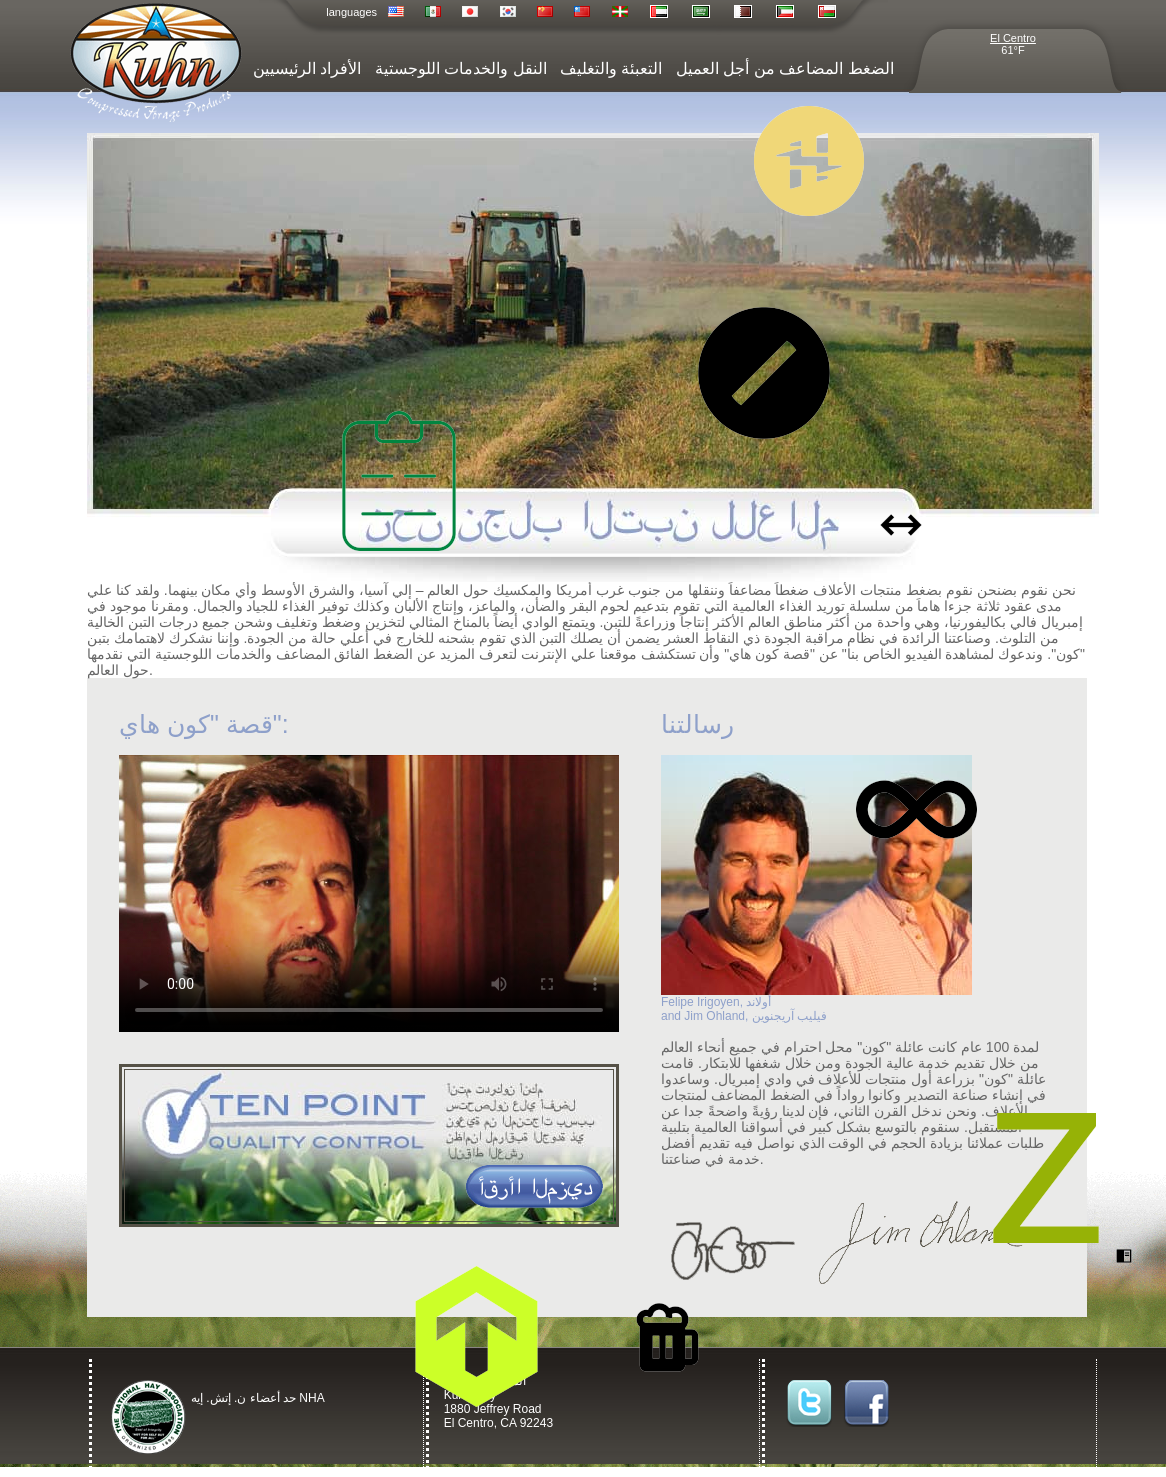 The image size is (1166, 1477). What do you see at coordinates (916, 809) in the screenshot?
I see `internet computer protocol (ICP) logo` at bounding box center [916, 809].